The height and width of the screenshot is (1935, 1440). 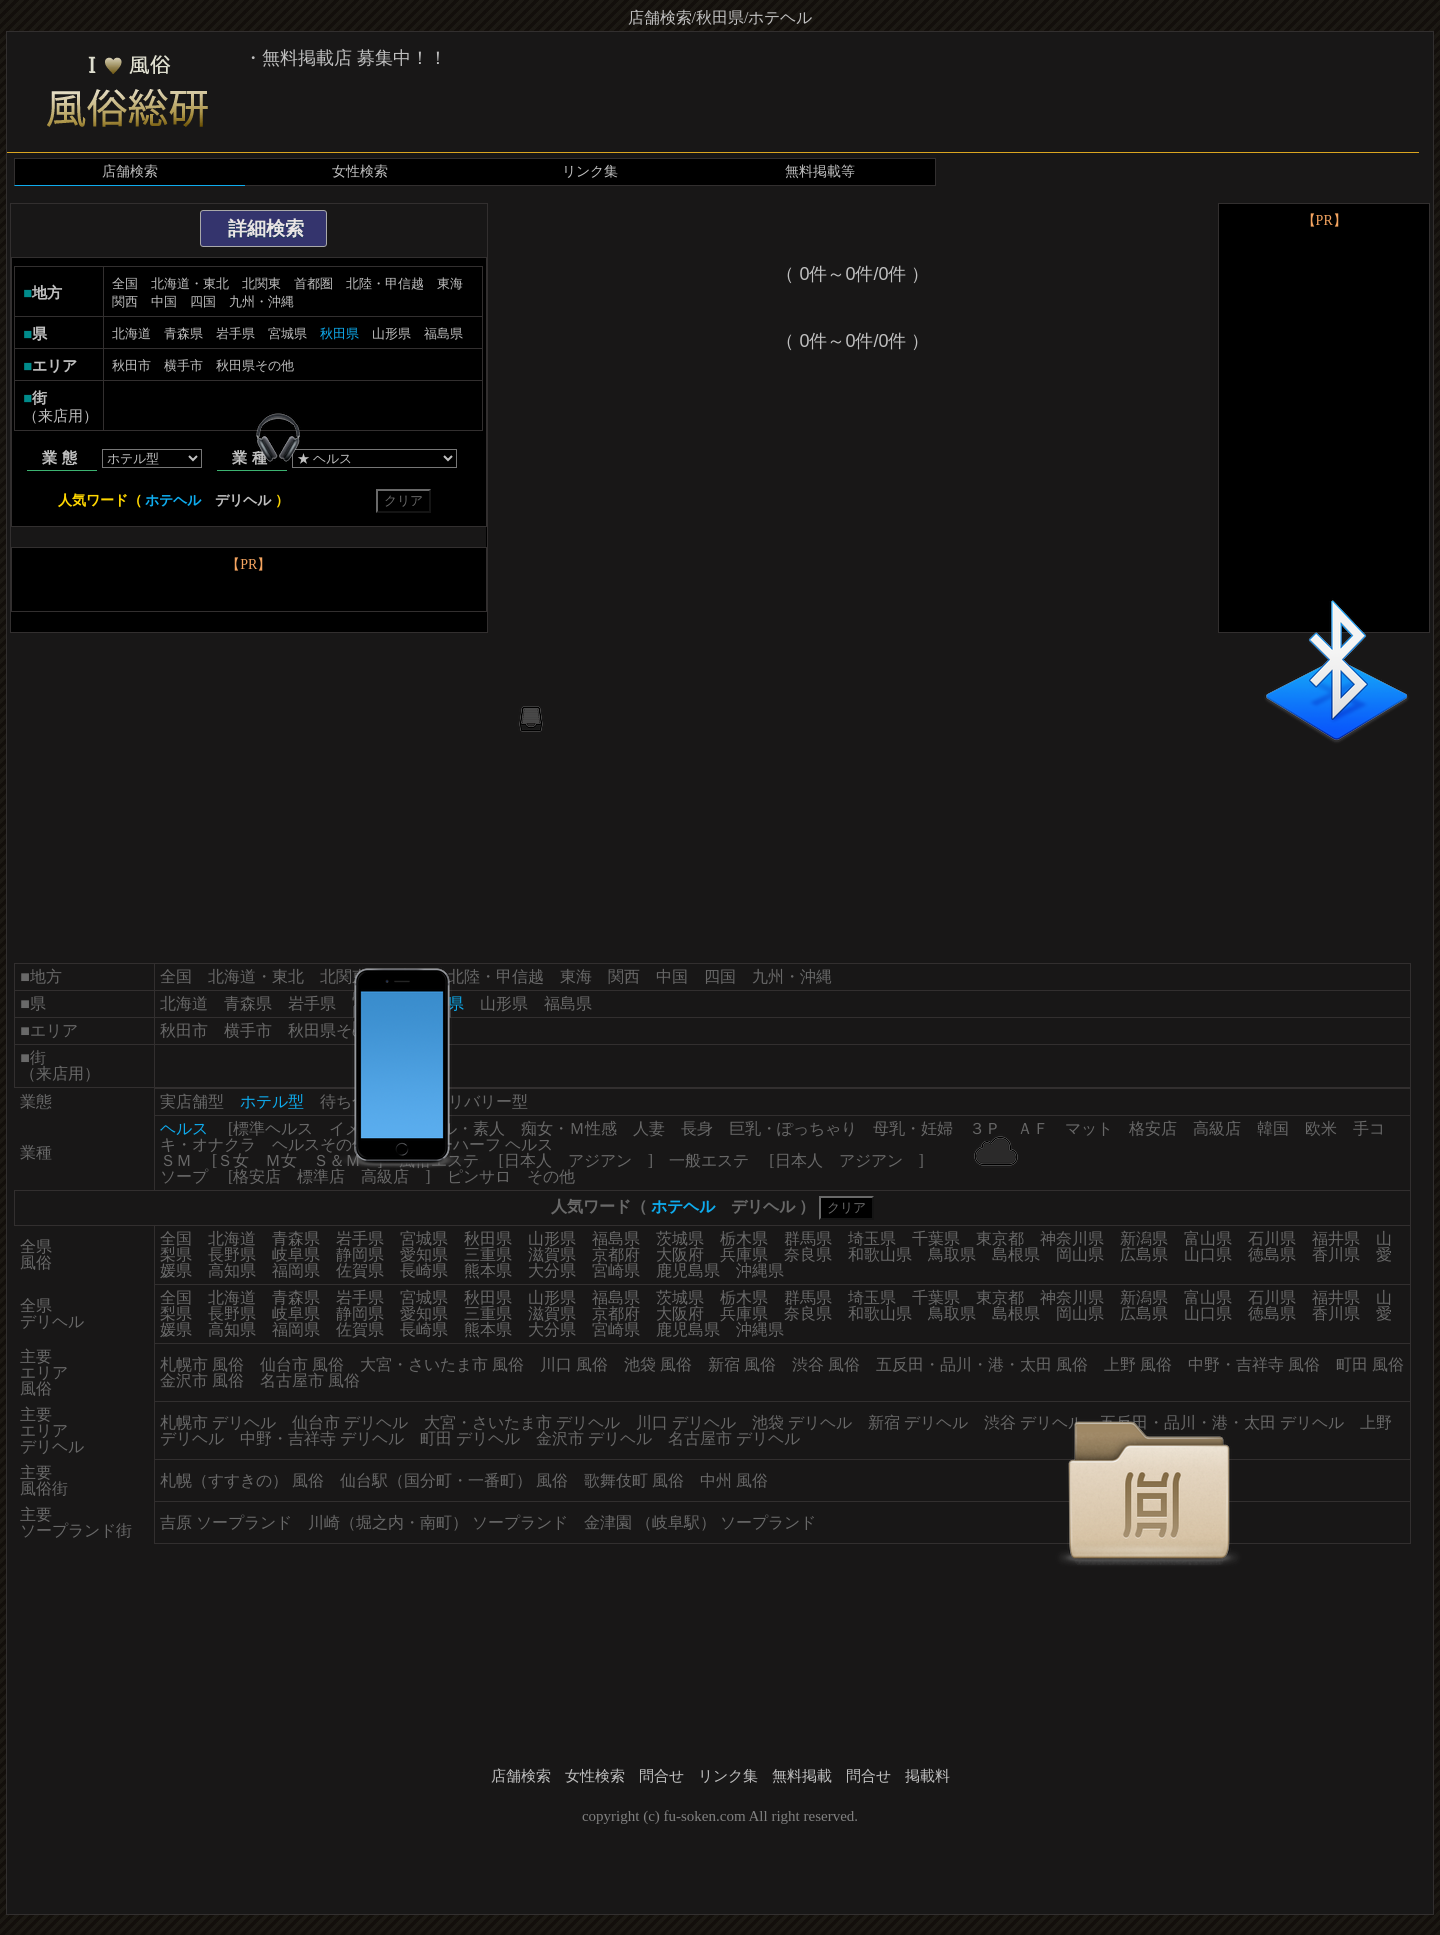 What do you see at coordinates (1335, 672) in the screenshot?
I see `open bluetooth file exchange utility` at bounding box center [1335, 672].